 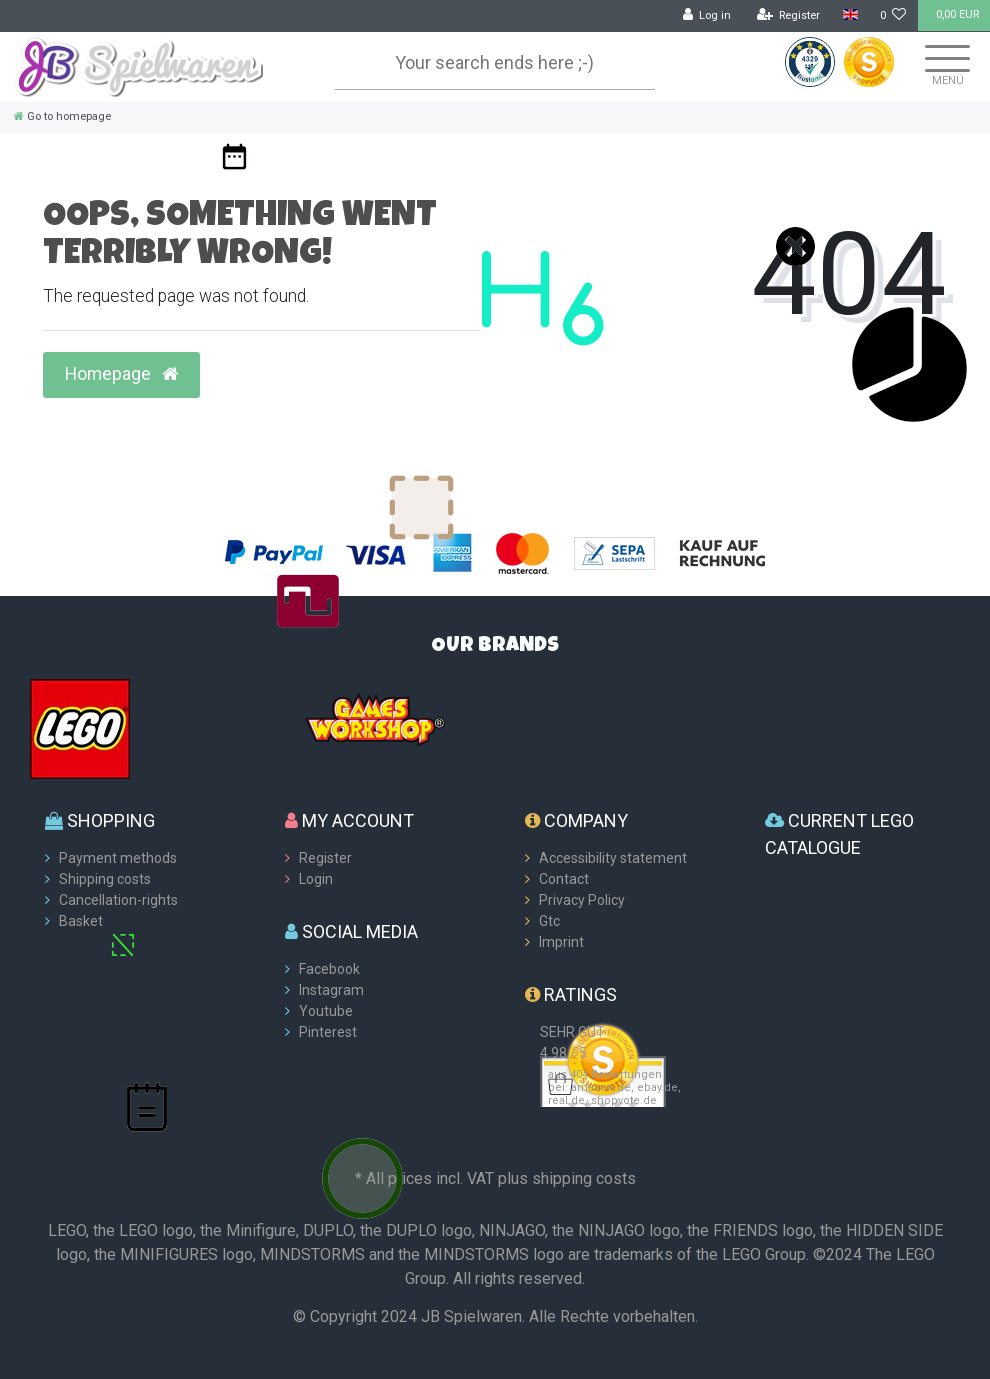 What do you see at coordinates (362, 1178) in the screenshot?
I see `unselected radio button option` at bounding box center [362, 1178].